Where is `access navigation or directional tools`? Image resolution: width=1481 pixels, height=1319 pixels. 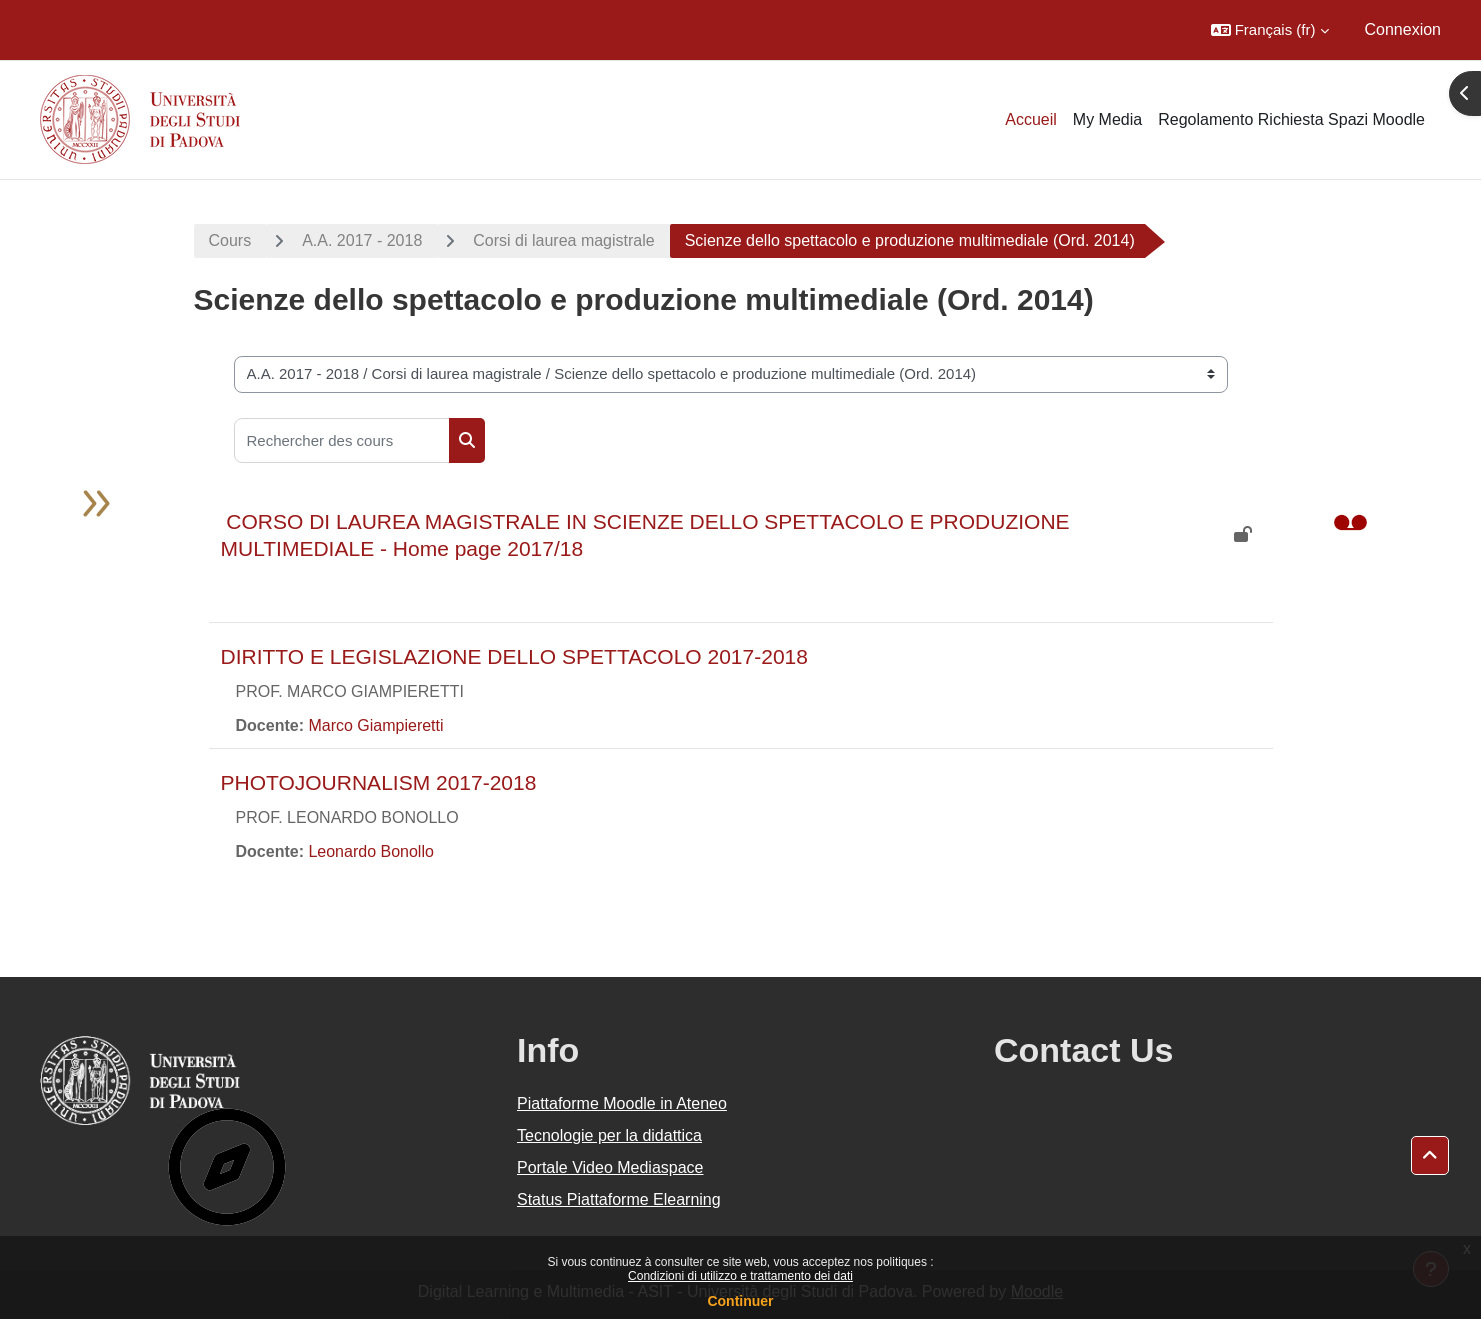
access navigation or directional tools is located at coordinates (227, 1167).